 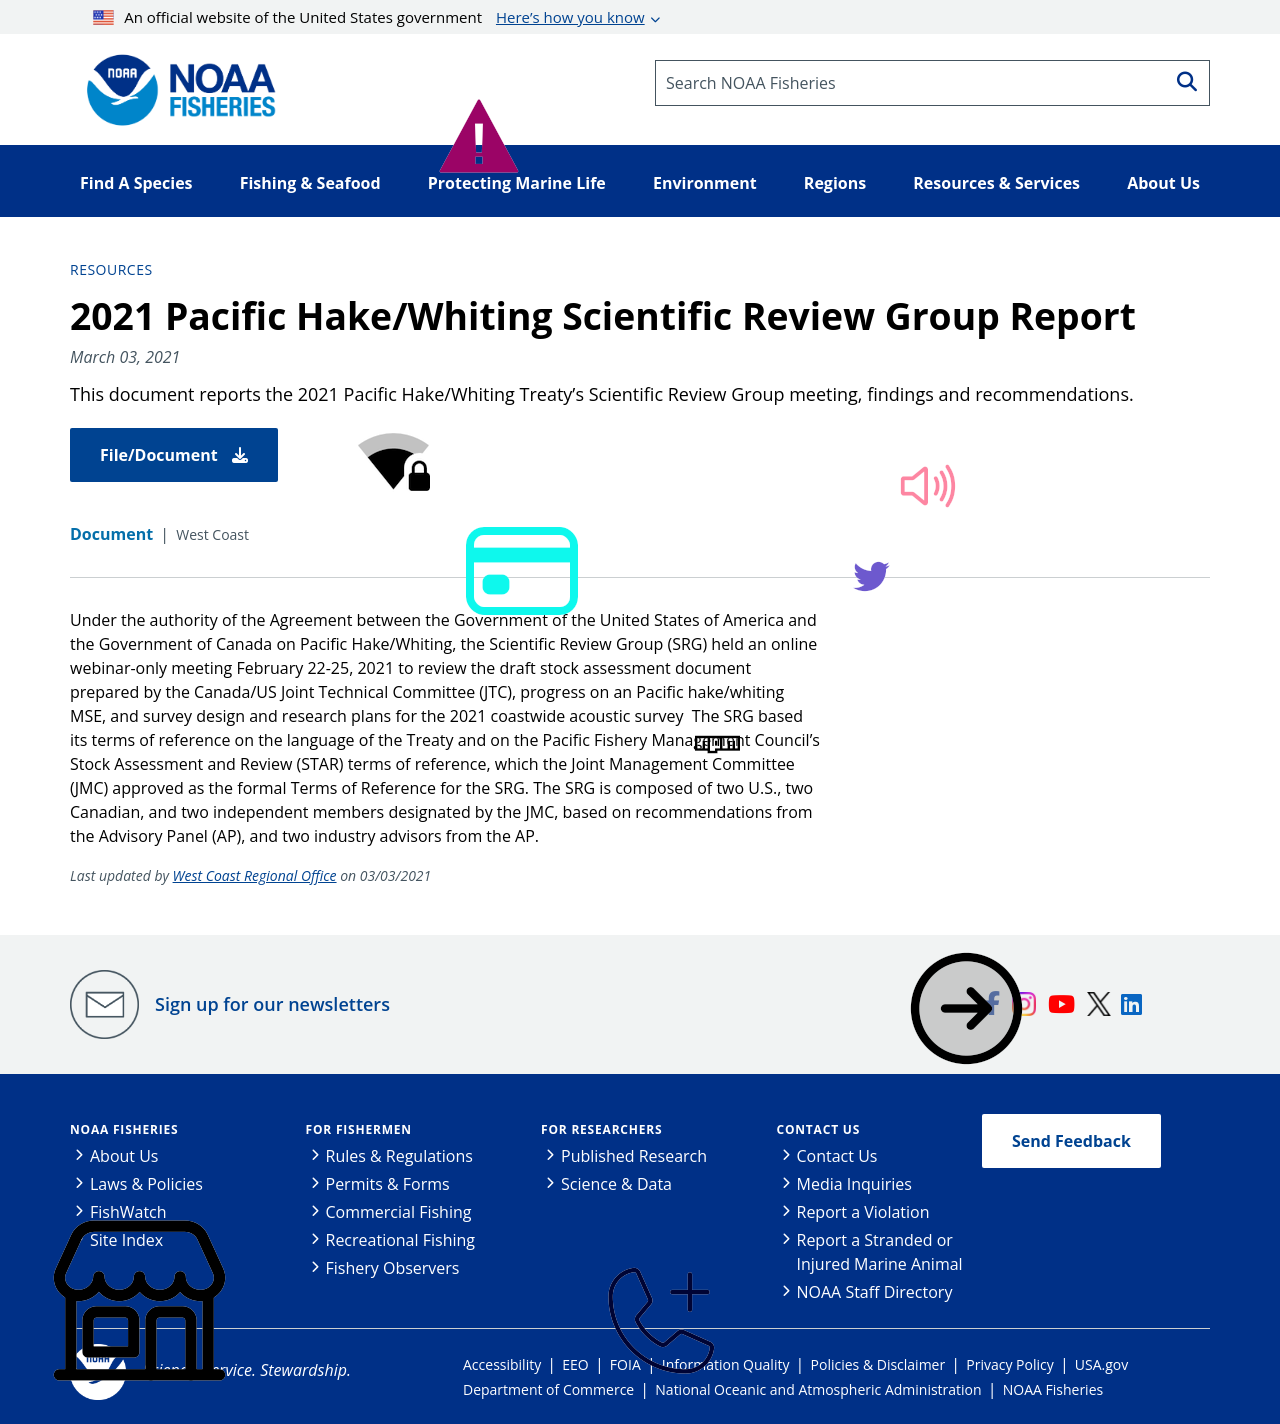 What do you see at coordinates (139, 1300) in the screenshot?
I see `browse or access the store` at bounding box center [139, 1300].